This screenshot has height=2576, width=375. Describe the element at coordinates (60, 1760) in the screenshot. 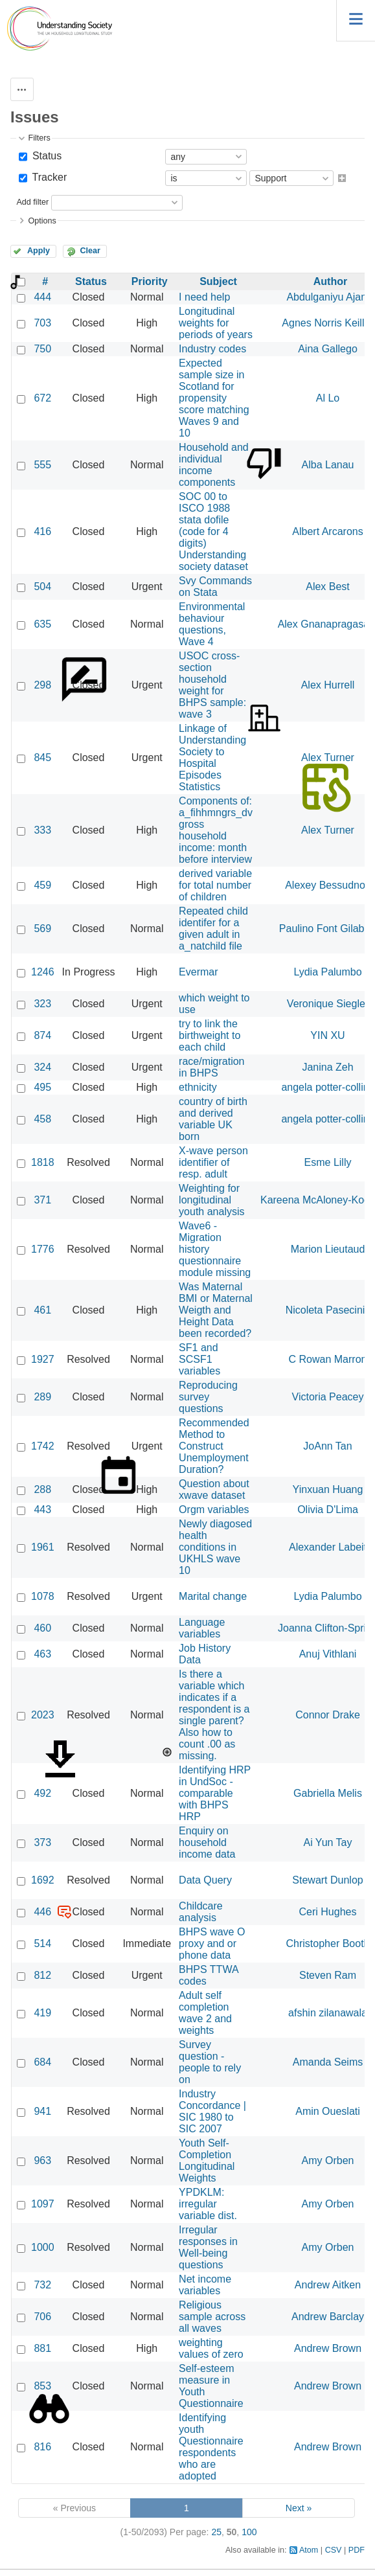

I see `download a file` at that location.